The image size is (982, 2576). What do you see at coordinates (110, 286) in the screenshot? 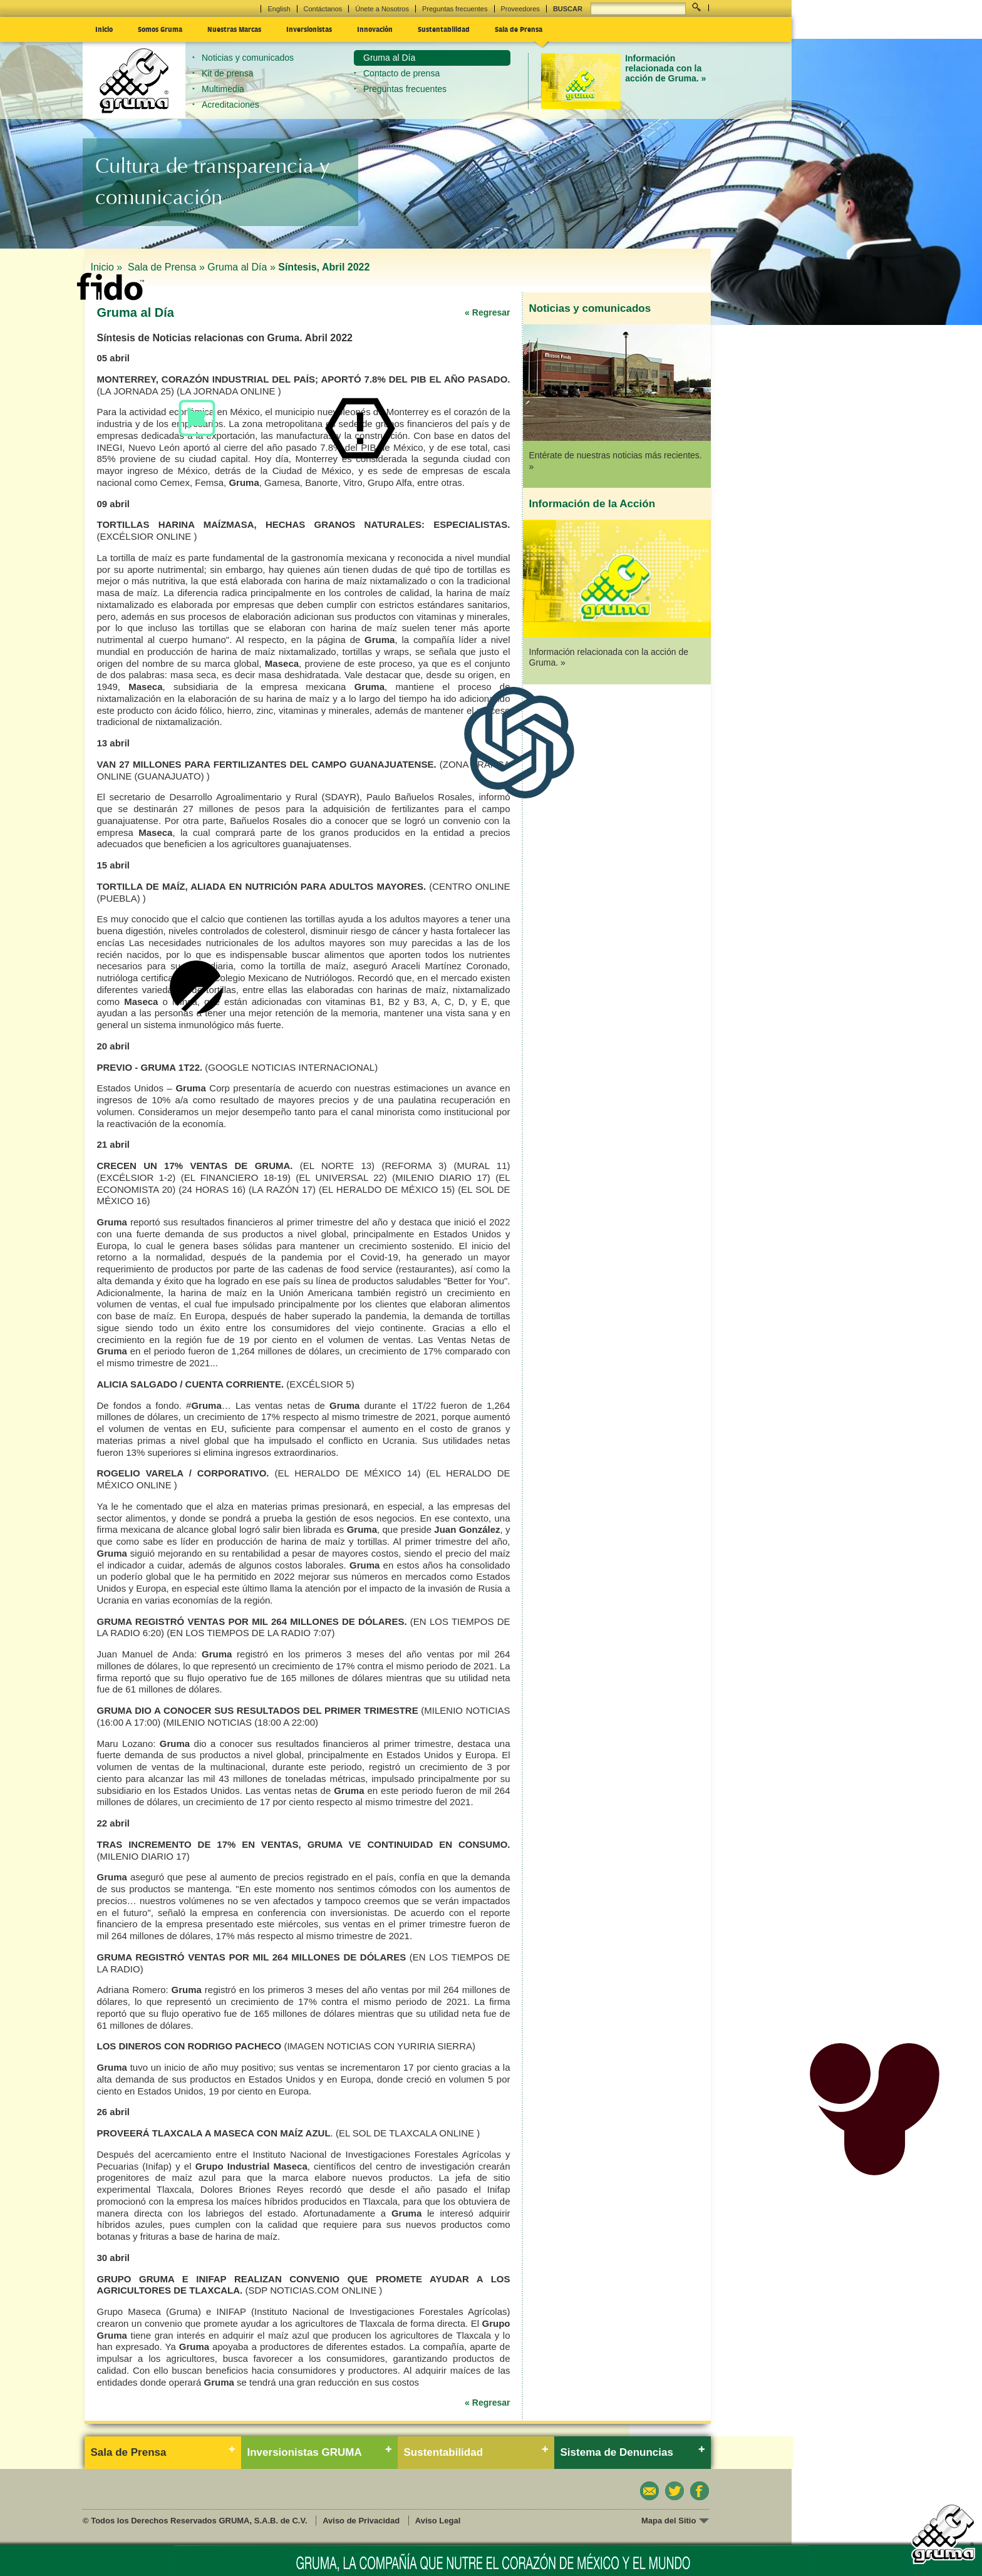
I see `fido alliance logo indicating passwordless authentication support` at bounding box center [110, 286].